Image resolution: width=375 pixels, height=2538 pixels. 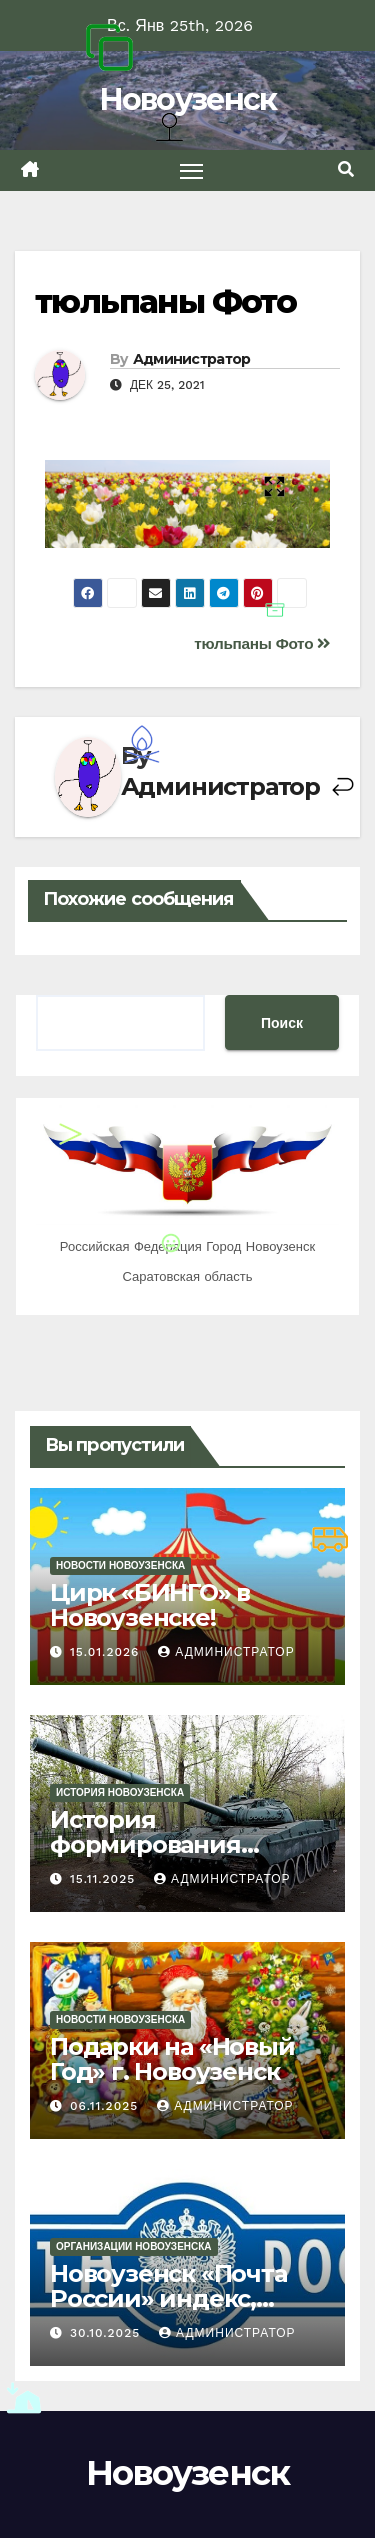 What do you see at coordinates (171, 1243) in the screenshot?
I see `indicates anxious or nervous status` at bounding box center [171, 1243].